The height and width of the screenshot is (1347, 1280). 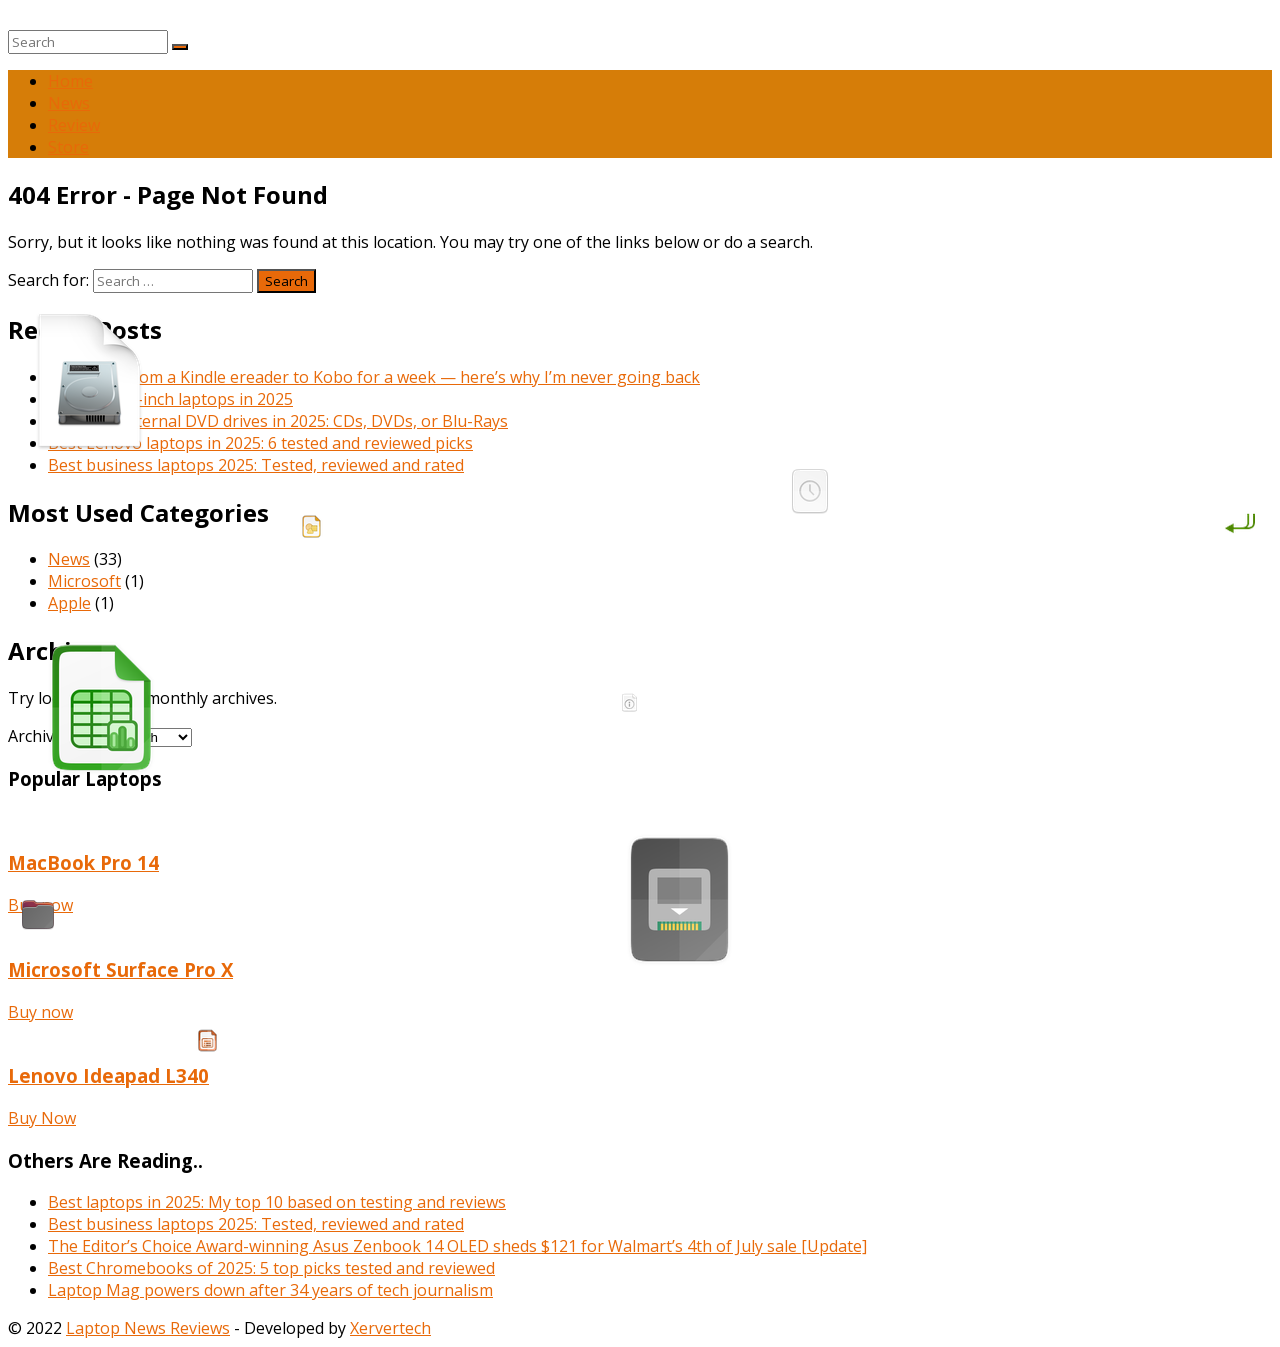 What do you see at coordinates (38, 914) in the screenshot?
I see `open a folder or directory` at bounding box center [38, 914].